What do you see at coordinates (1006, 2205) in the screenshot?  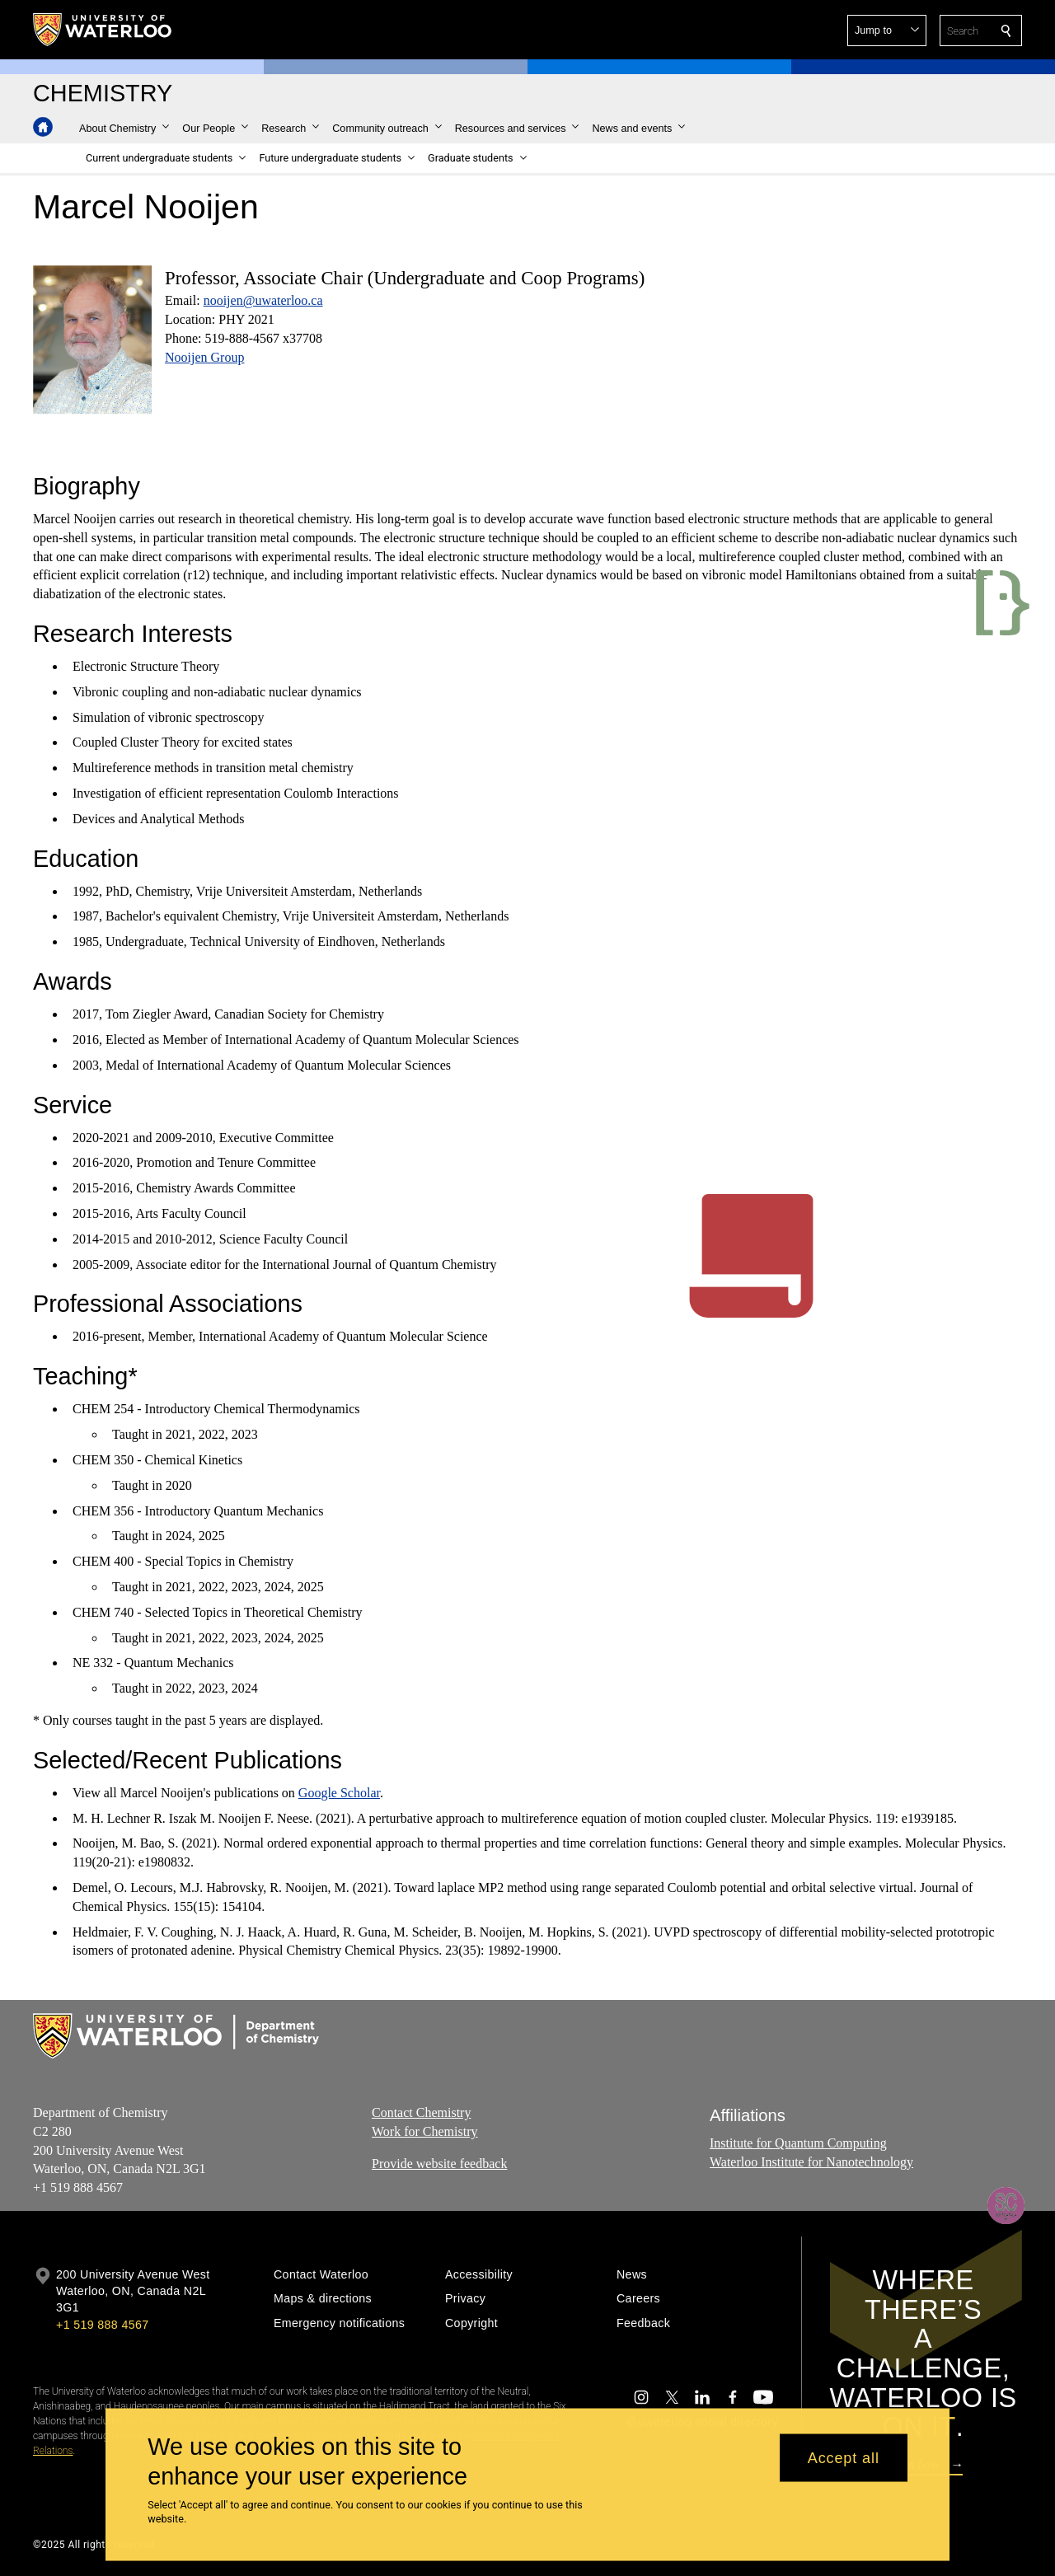 I see `visit the Softcatalà website or app` at bounding box center [1006, 2205].